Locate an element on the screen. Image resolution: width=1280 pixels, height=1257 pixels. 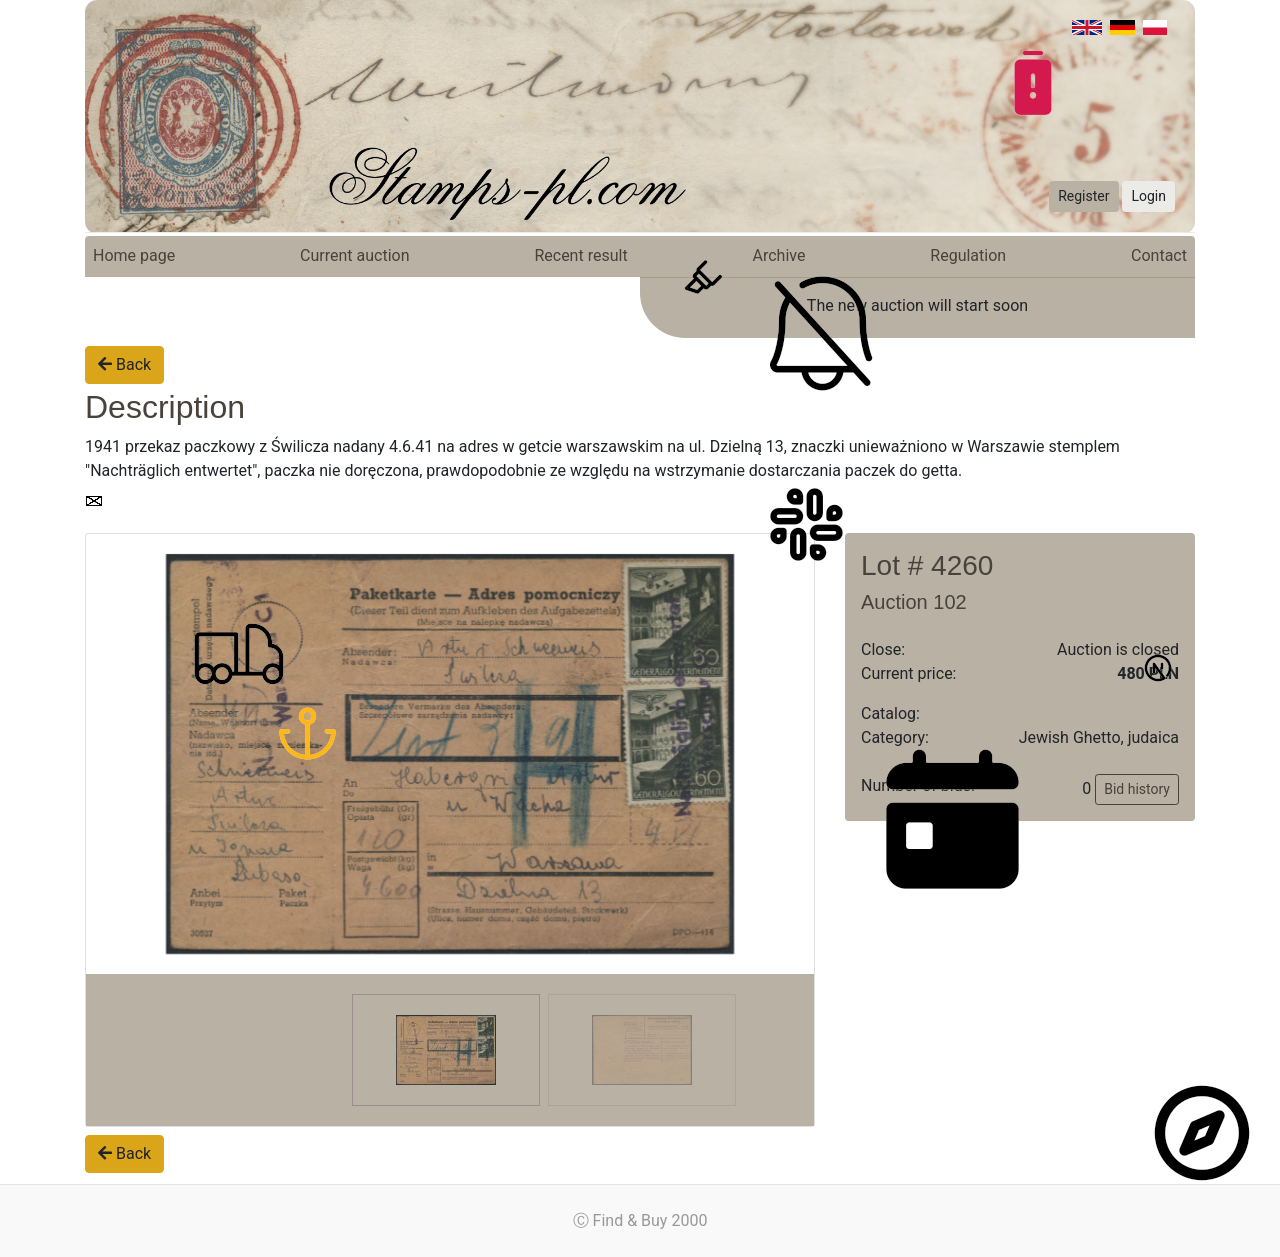
anchor point or link to a fixed position is located at coordinates (307, 733).